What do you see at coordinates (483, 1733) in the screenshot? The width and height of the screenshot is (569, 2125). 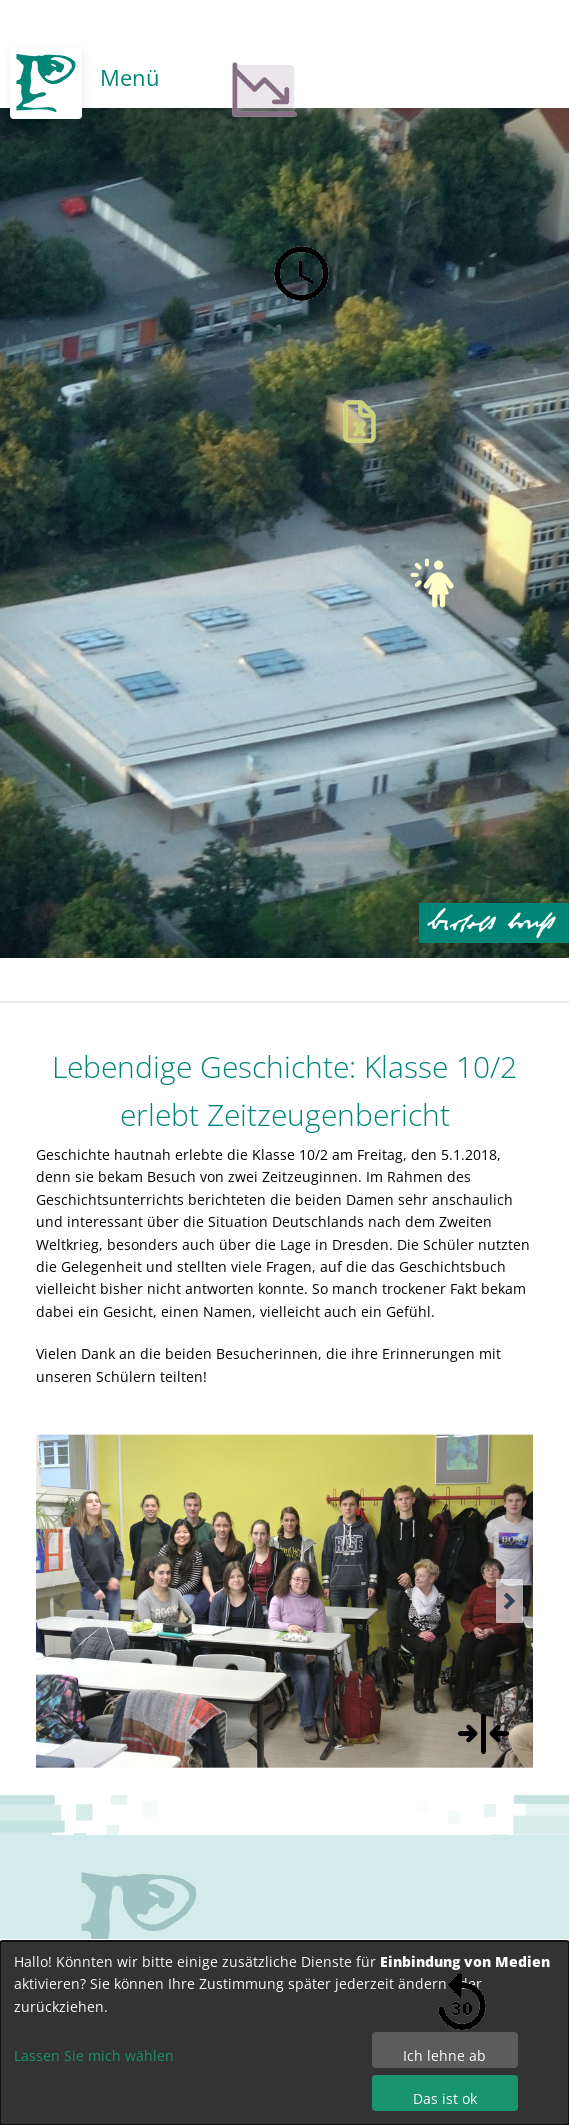 I see `collapse or minimize a horizontal panel` at bounding box center [483, 1733].